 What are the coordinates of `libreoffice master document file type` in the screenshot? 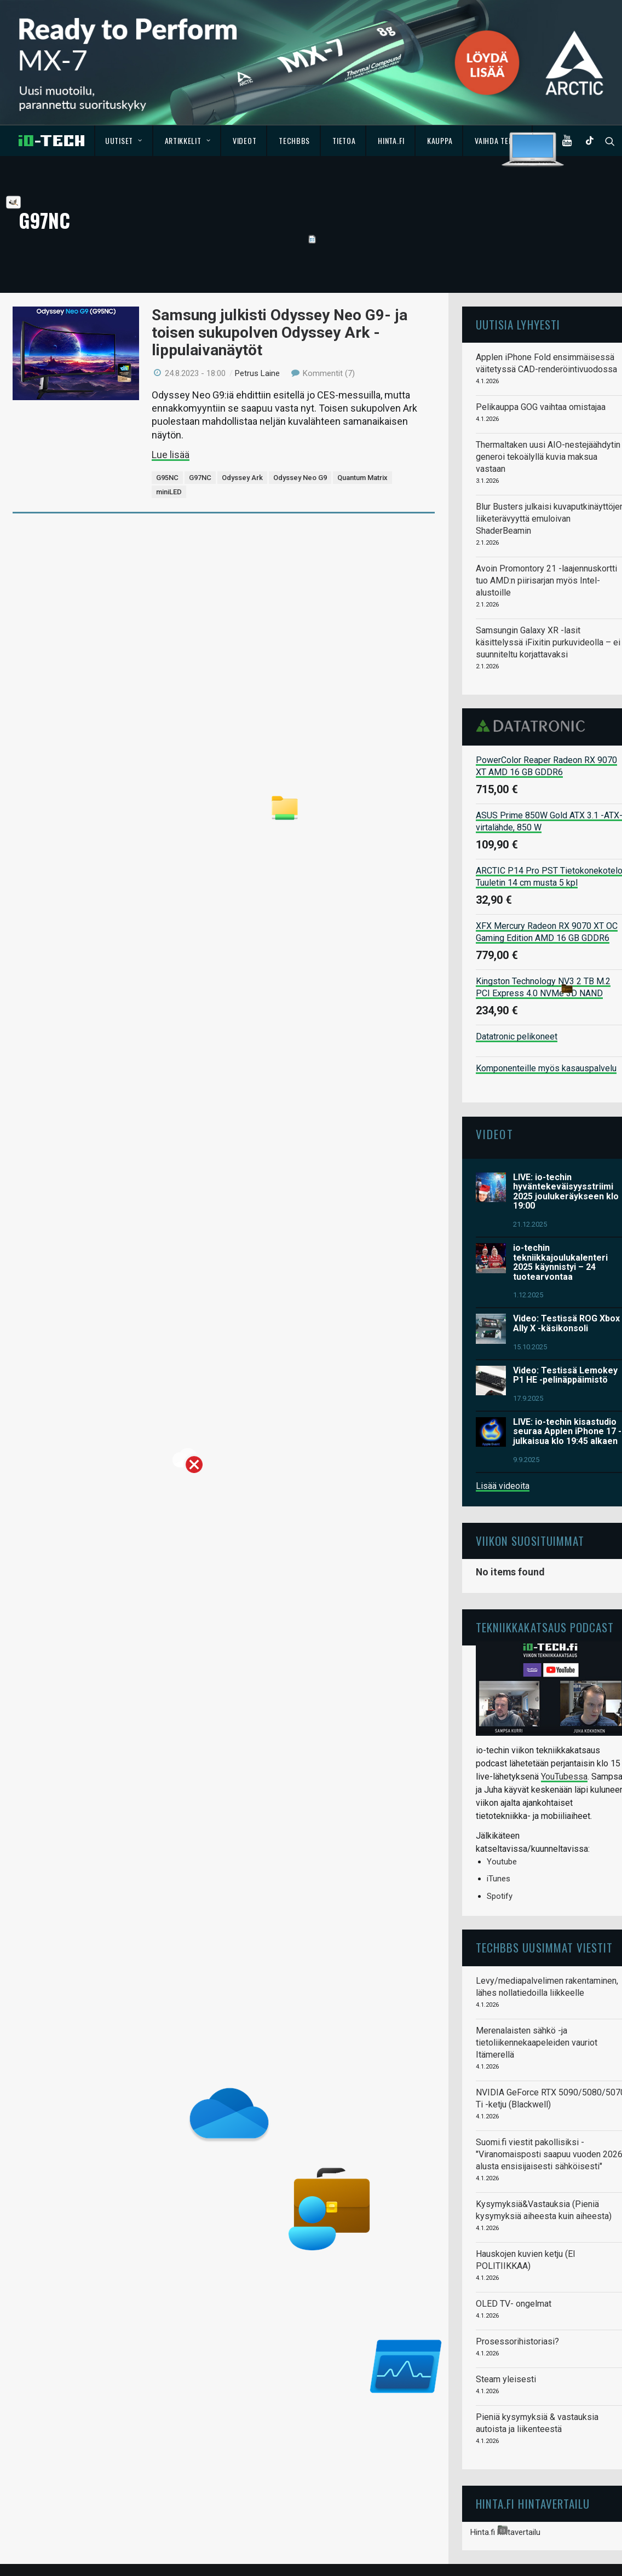 It's located at (312, 239).